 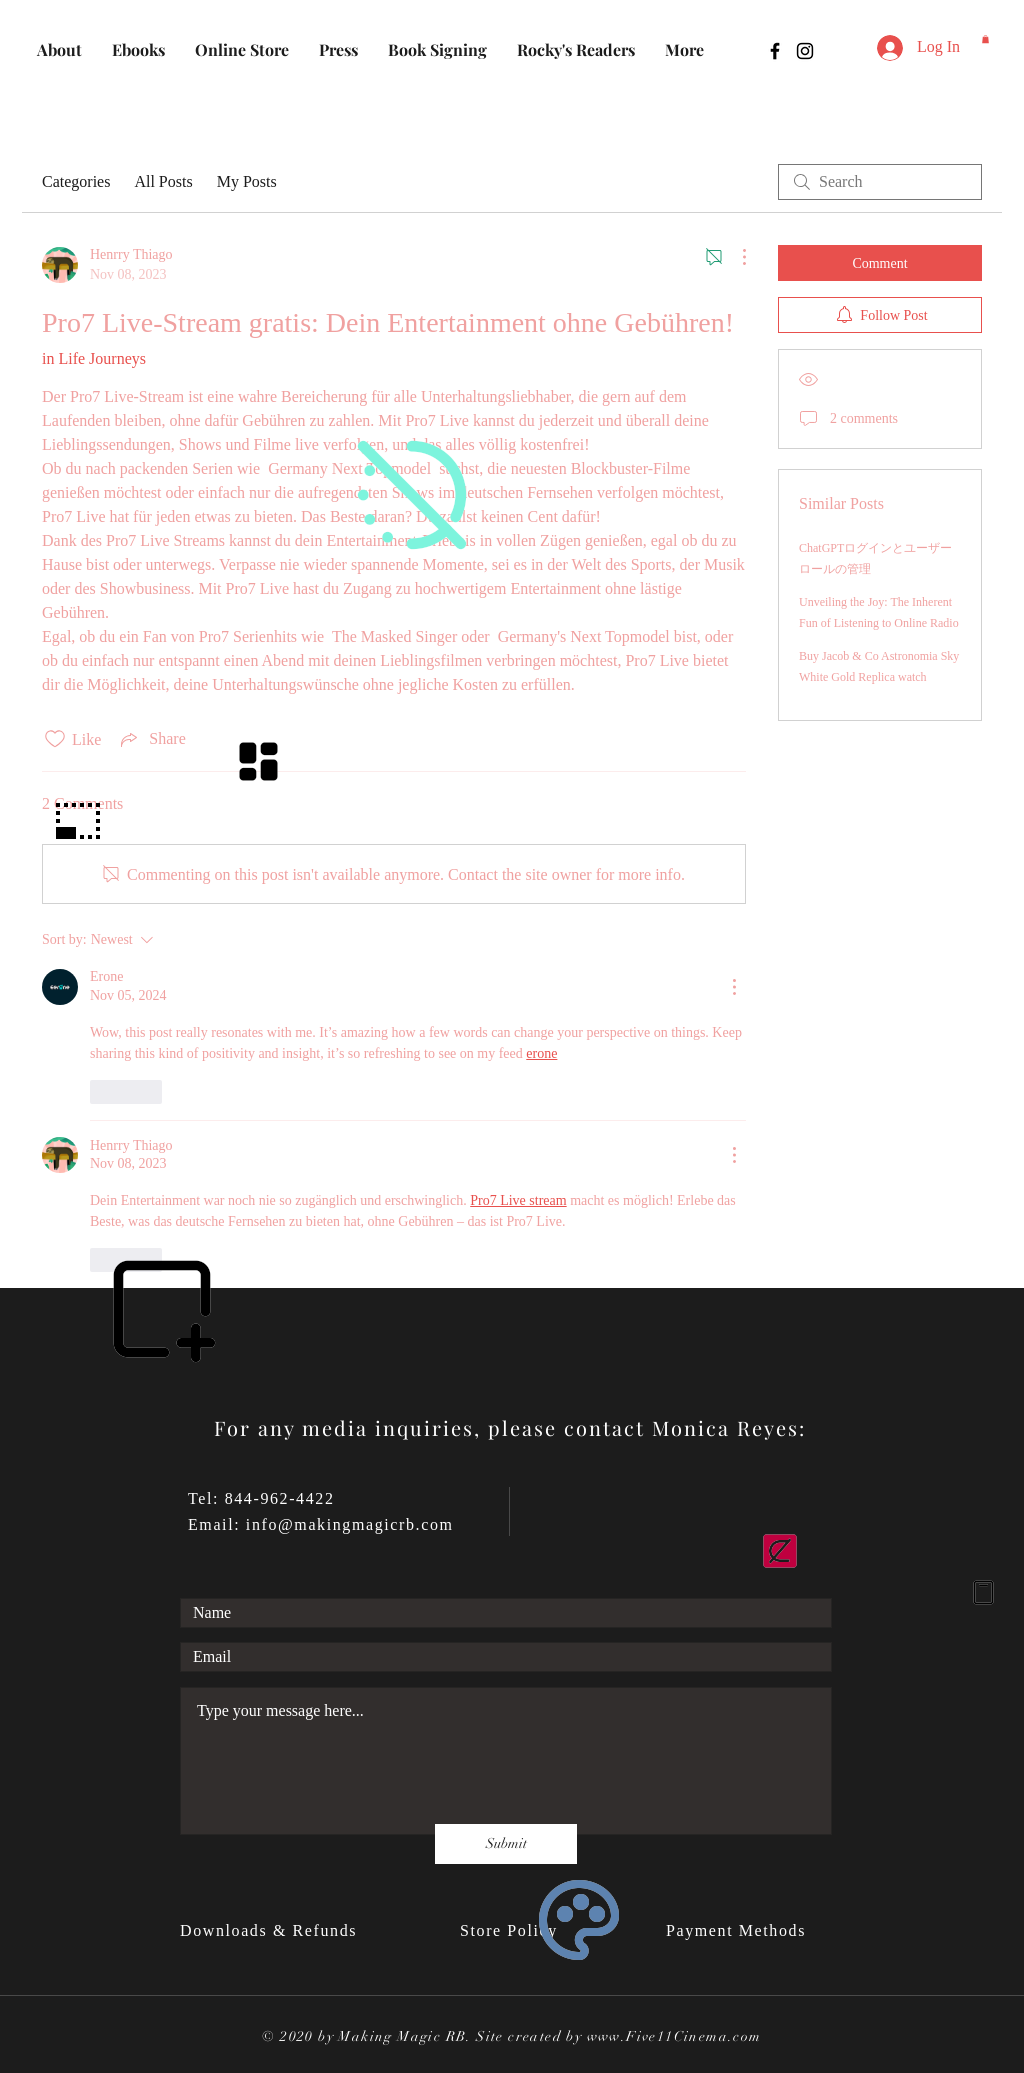 What do you see at coordinates (162, 1309) in the screenshot?
I see `add a new item or element` at bounding box center [162, 1309].